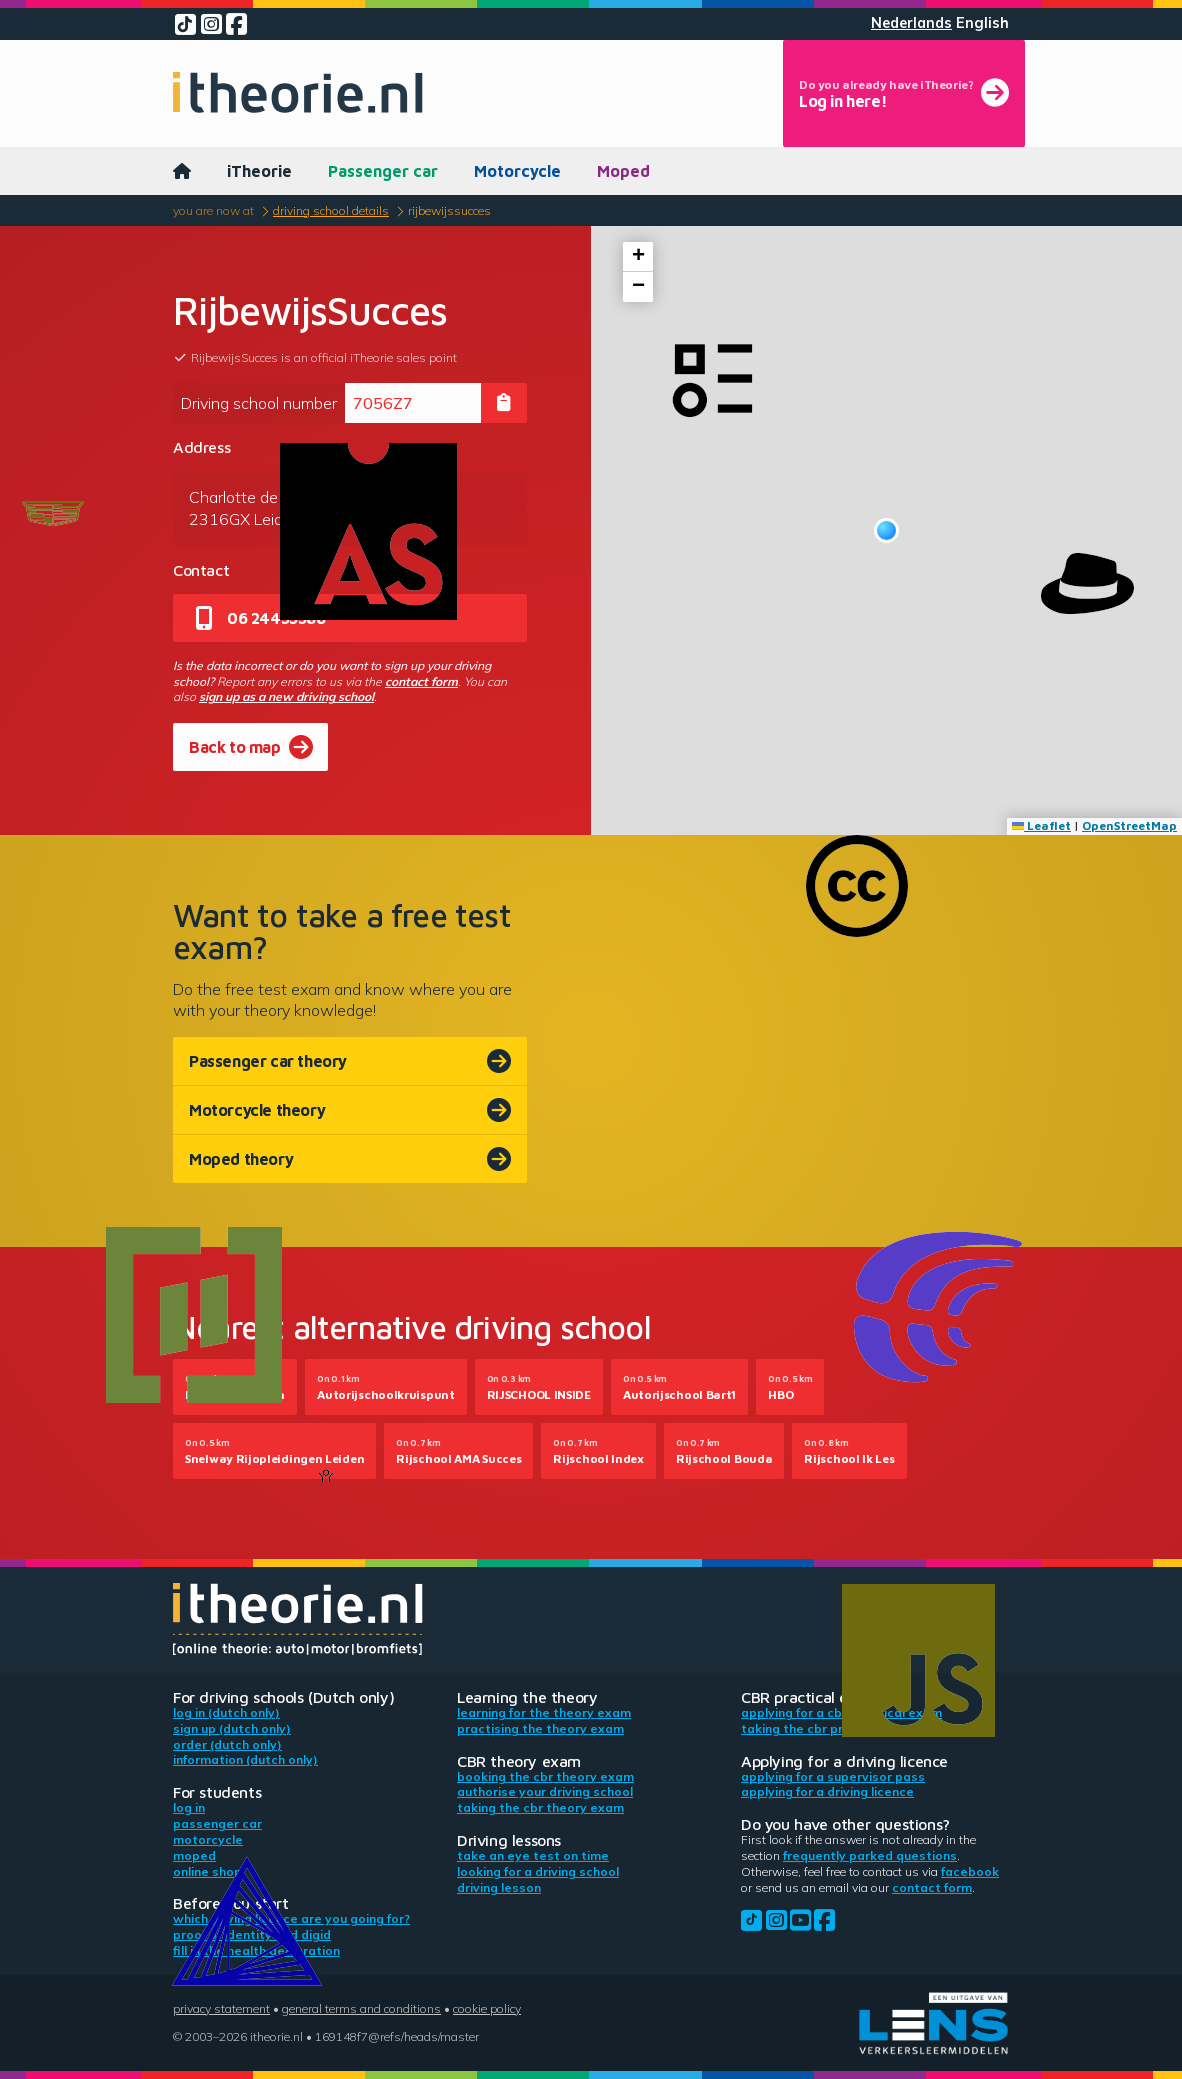 The height and width of the screenshot is (2079, 1182). What do you see at coordinates (326, 1476) in the screenshot?
I see `accessibility or inclusive design features` at bounding box center [326, 1476].